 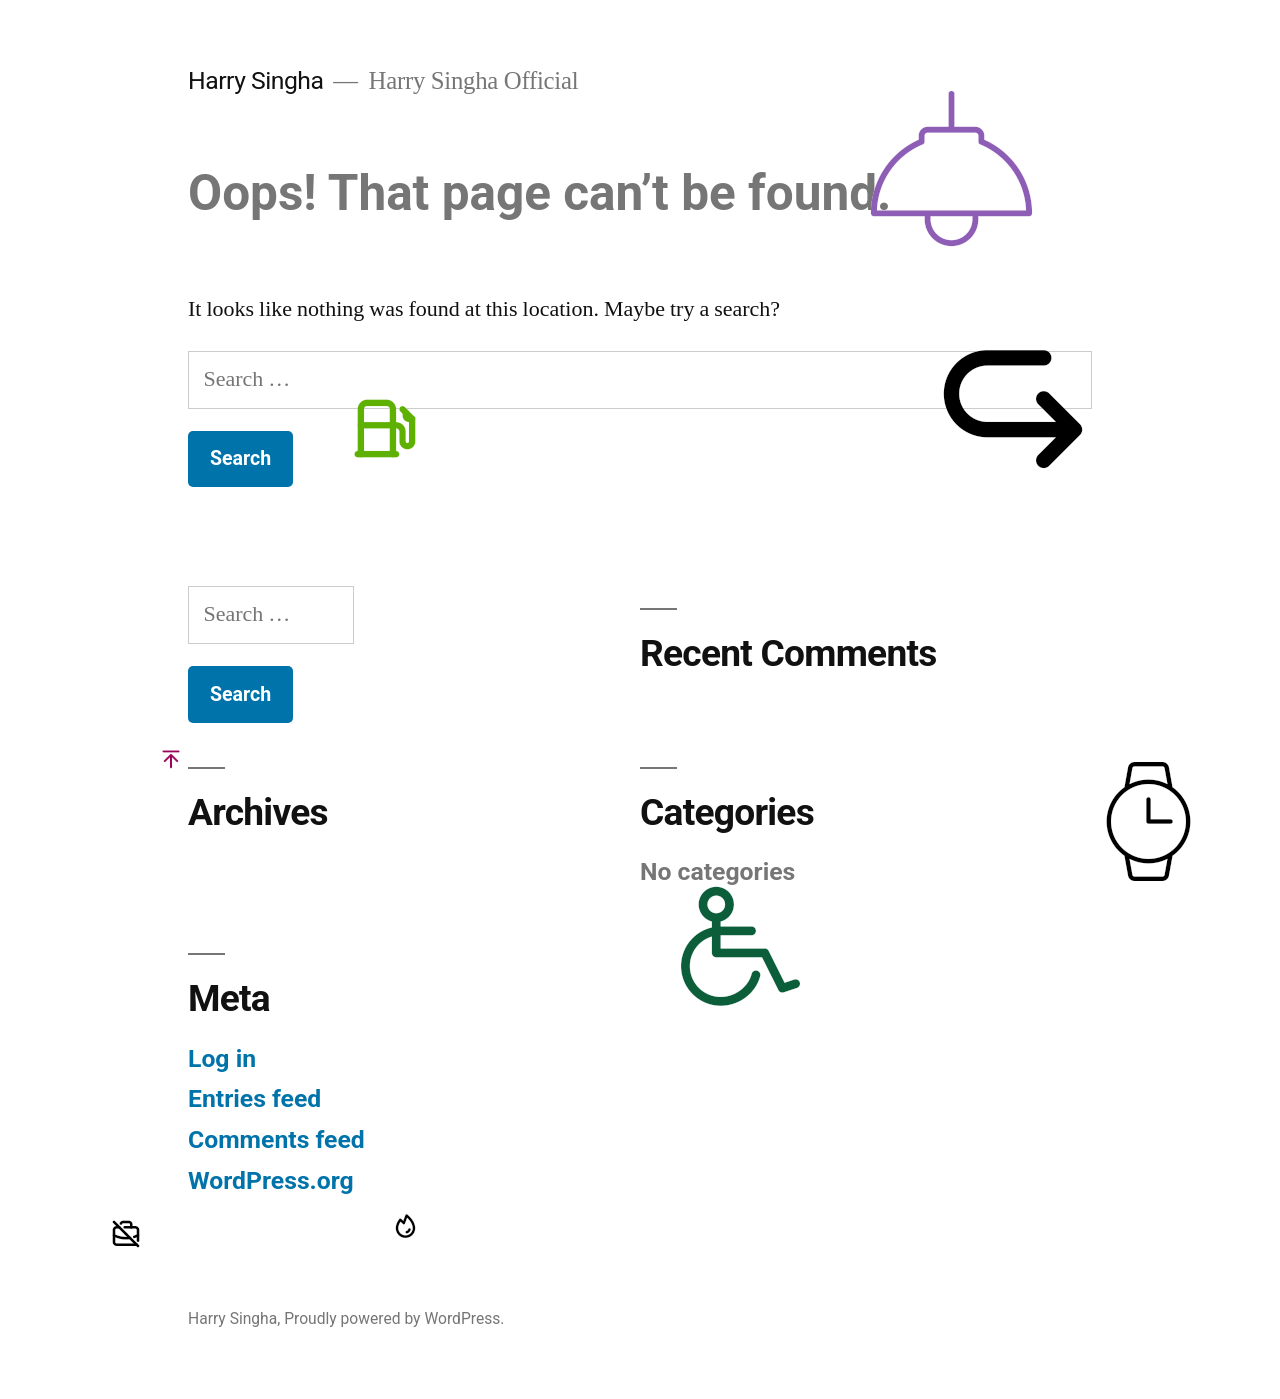 What do you see at coordinates (126, 1234) in the screenshot?
I see `indicates work mode is disabled` at bounding box center [126, 1234].